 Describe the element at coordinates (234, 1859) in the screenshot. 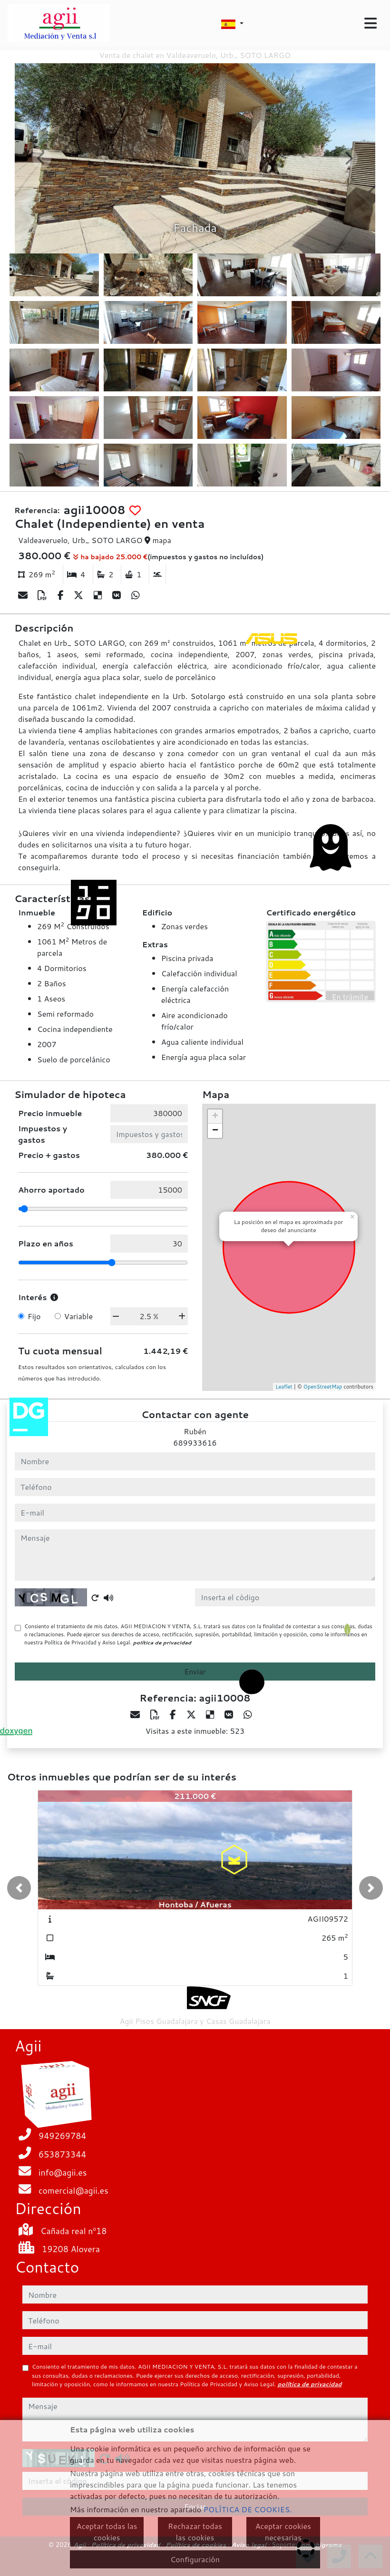

I see `kirby CMS logo` at that location.